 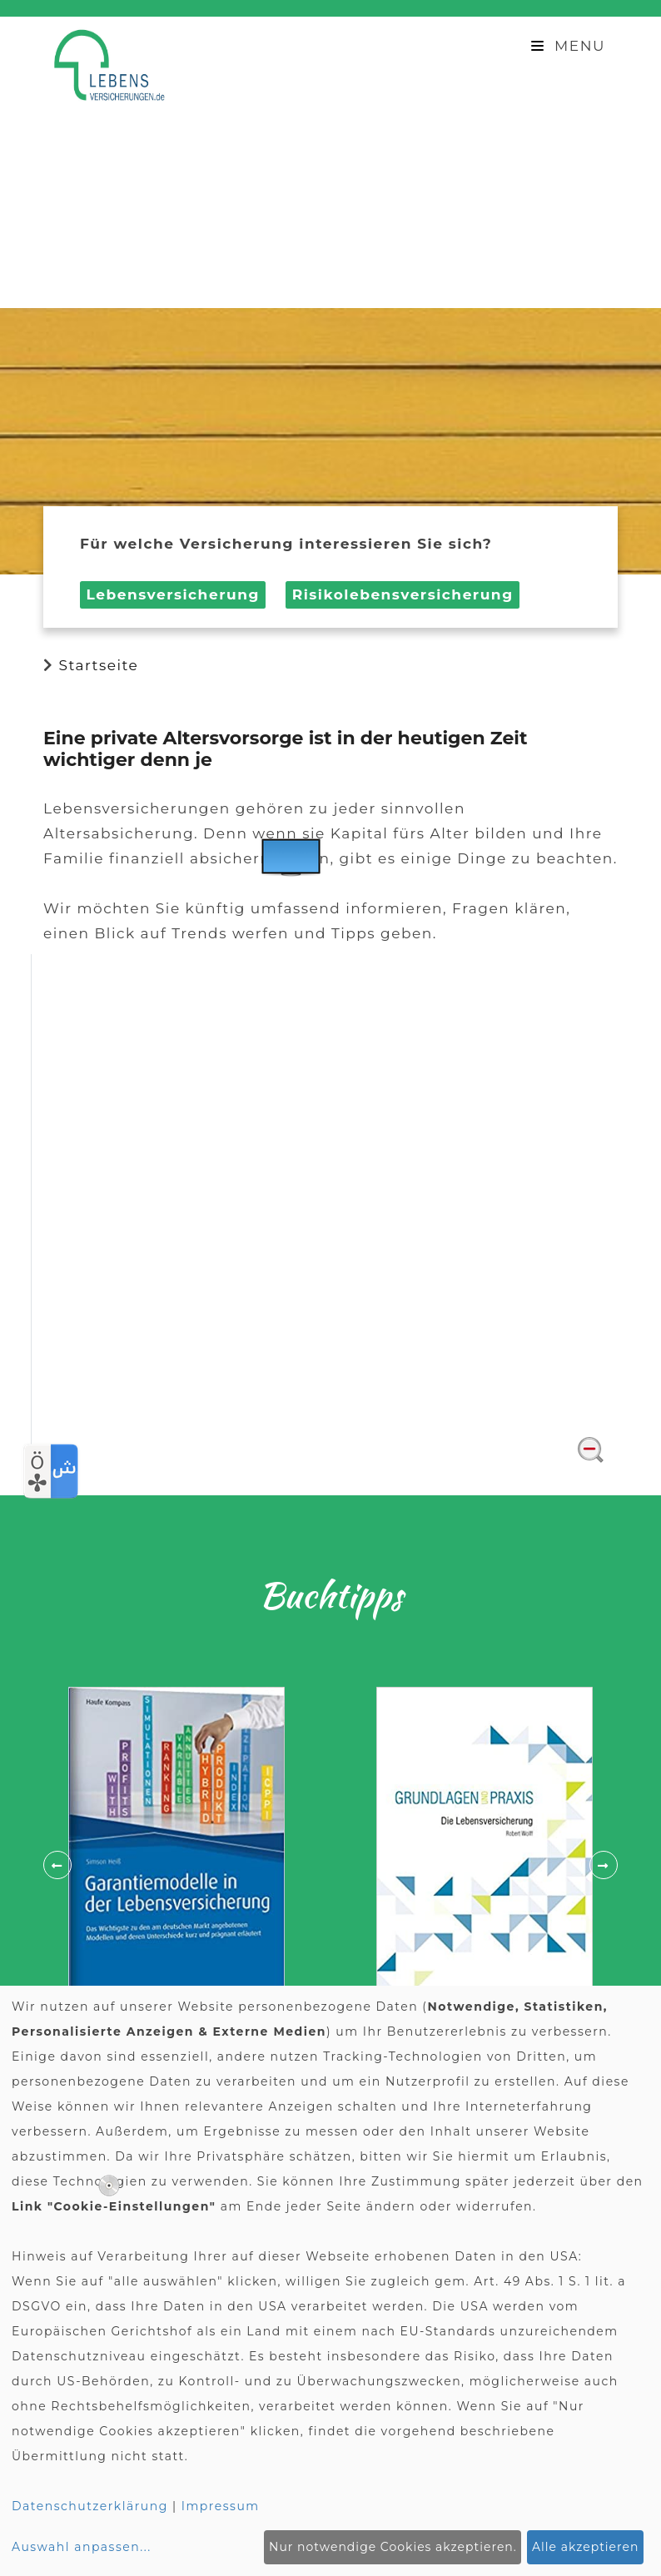 What do you see at coordinates (590, 1450) in the screenshot?
I see `zoom out of the current view` at bounding box center [590, 1450].